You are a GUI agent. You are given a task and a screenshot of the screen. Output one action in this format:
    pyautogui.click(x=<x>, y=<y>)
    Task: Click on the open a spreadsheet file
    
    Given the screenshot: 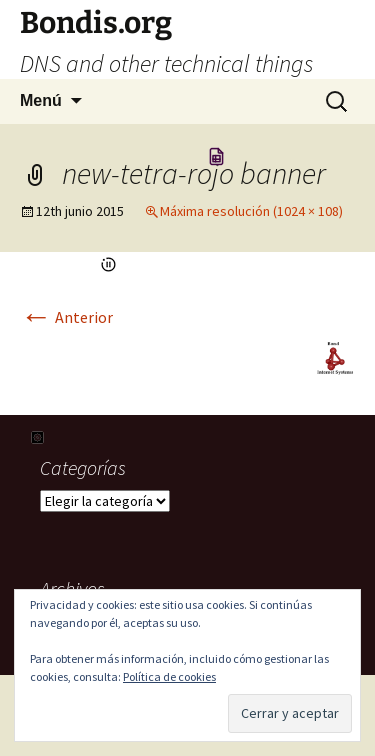 What is the action you would take?
    pyautogui.click(x=216, y=156)
    